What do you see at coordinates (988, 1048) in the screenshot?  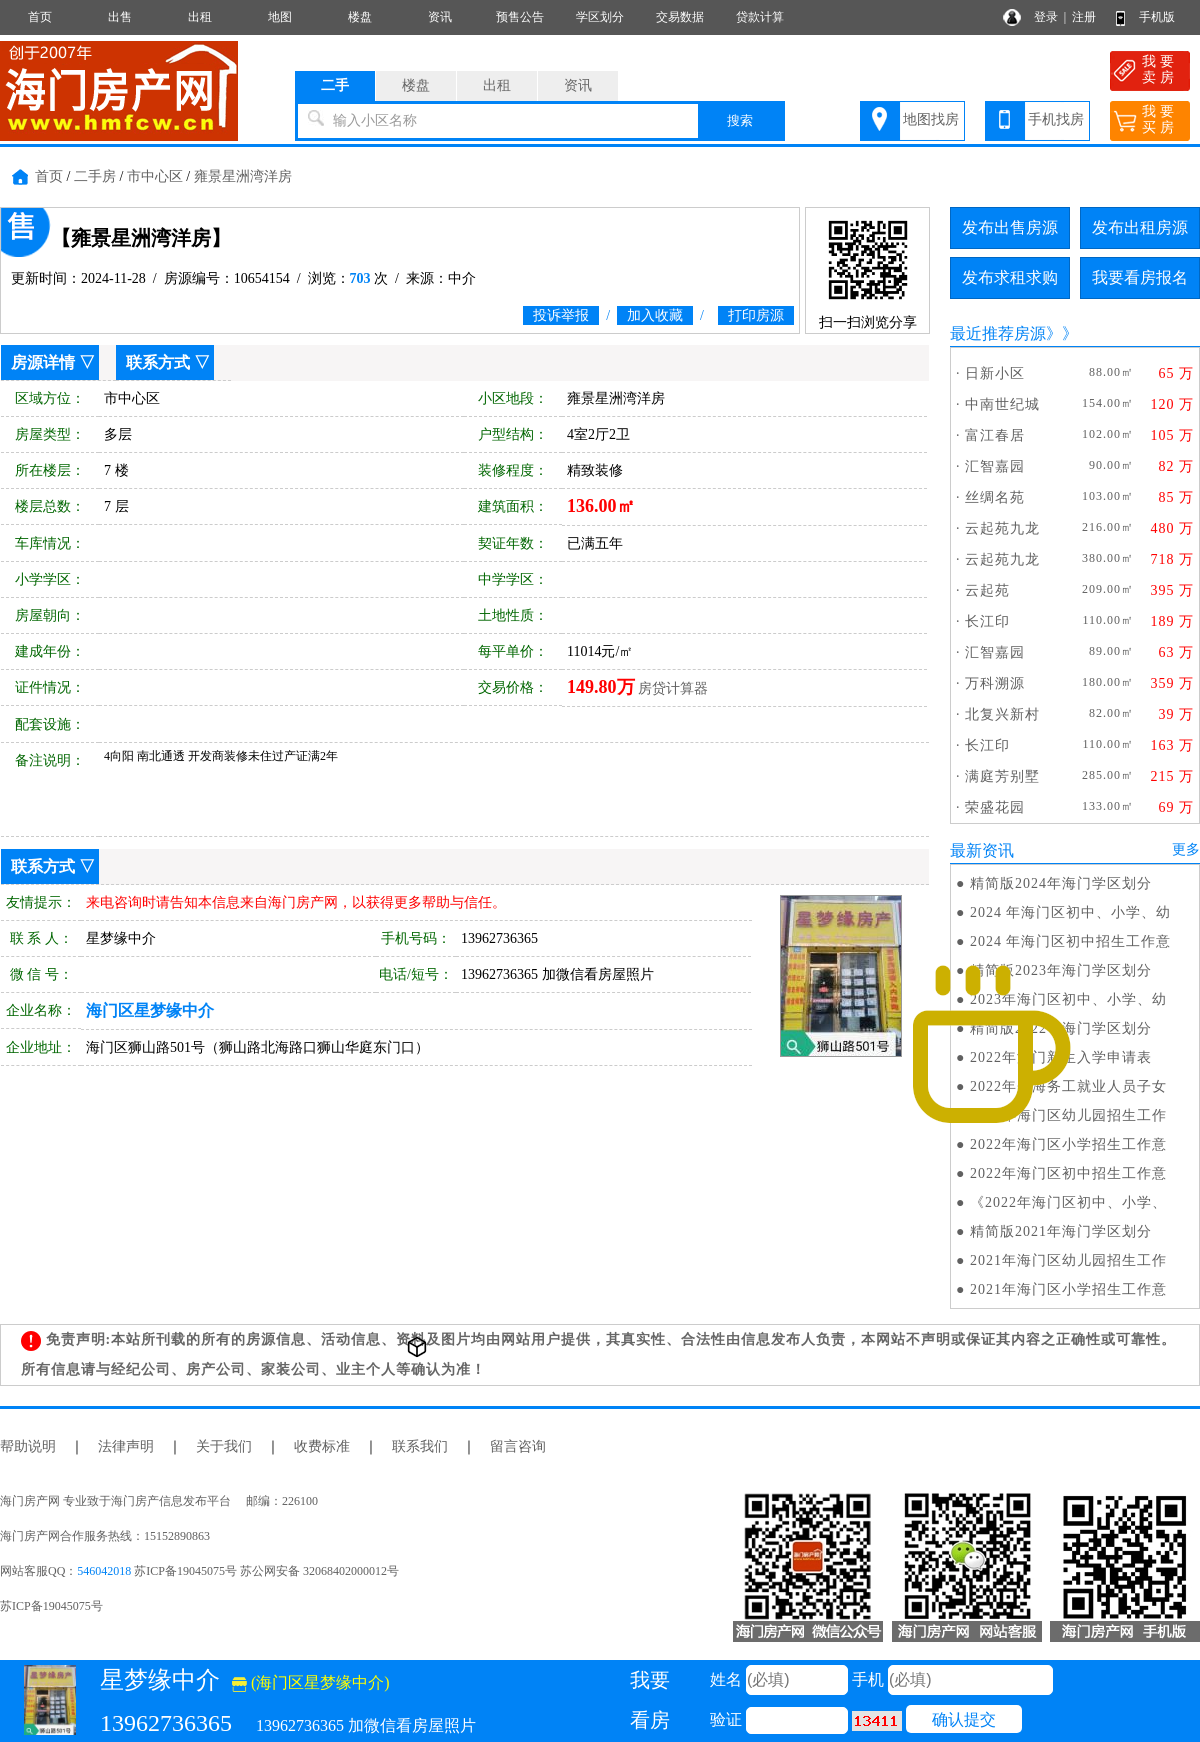 I see `take a coffee break or set a break reminder` at bounding box center [988, 1048].